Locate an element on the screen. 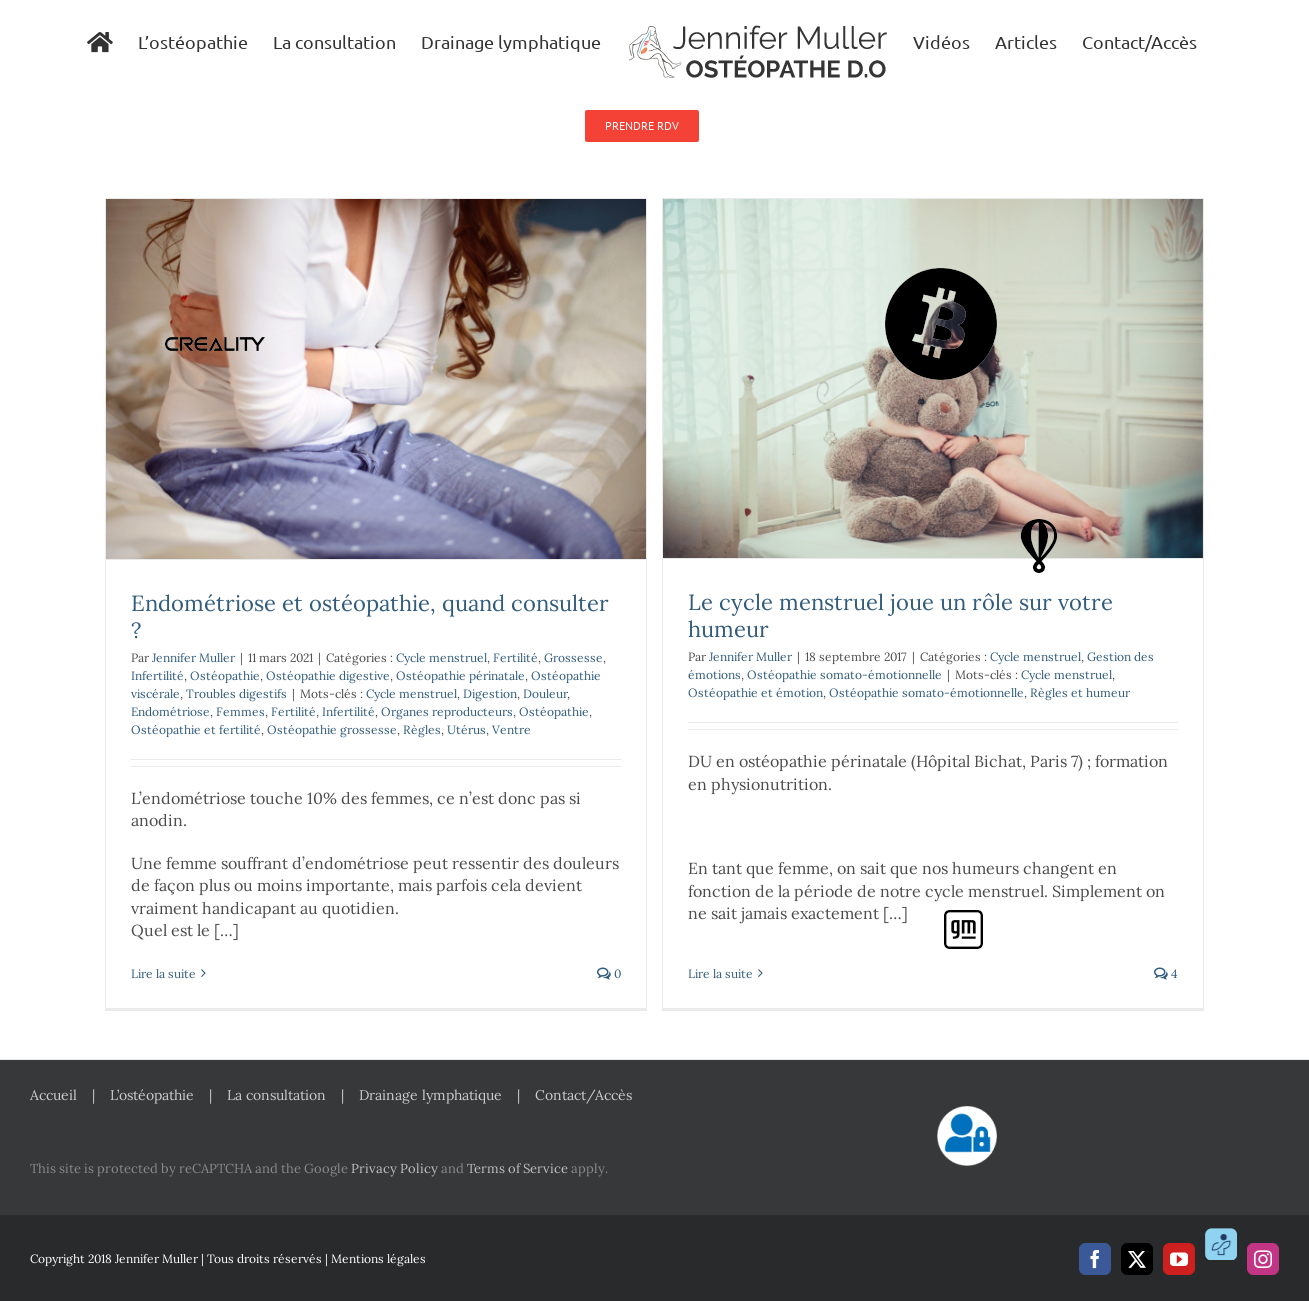 This screenshot has height=1301, width=1309. creality brand logo is located at coordinates (215, 344).